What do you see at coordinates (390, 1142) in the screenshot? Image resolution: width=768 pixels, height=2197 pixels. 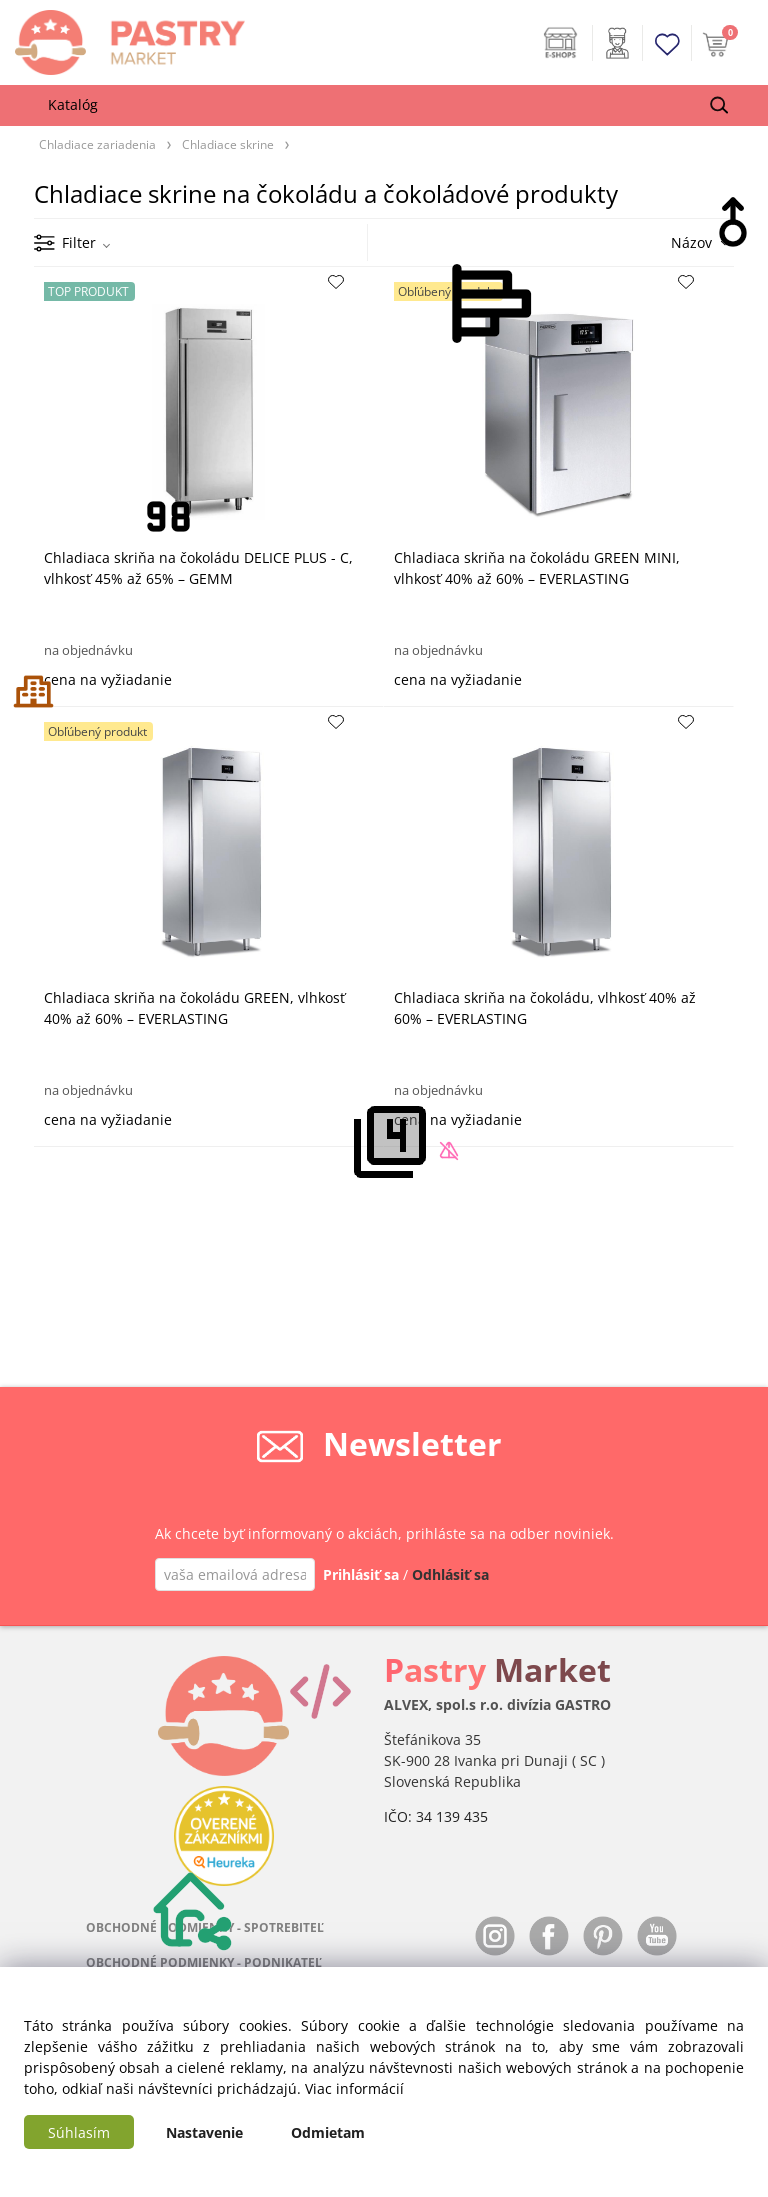 I see `select 4 images or items` at bounding box center [390, 1142].